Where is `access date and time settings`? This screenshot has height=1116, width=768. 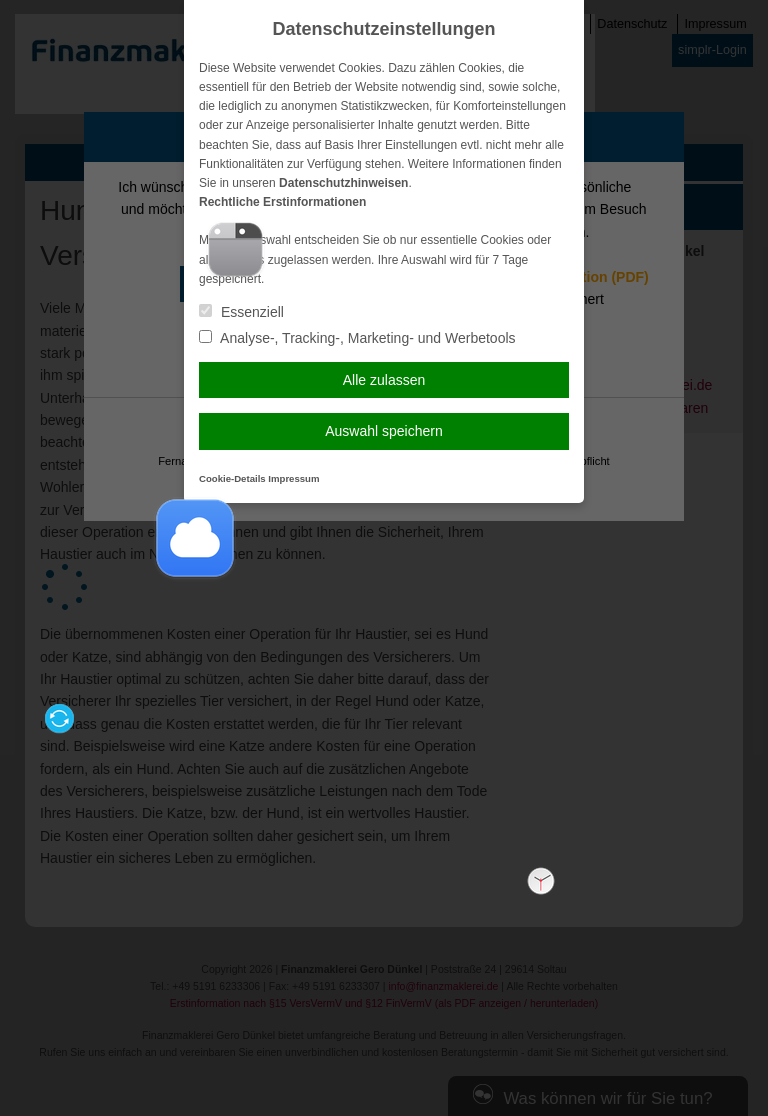
access date and time settings is located at coordinates (541, 881).